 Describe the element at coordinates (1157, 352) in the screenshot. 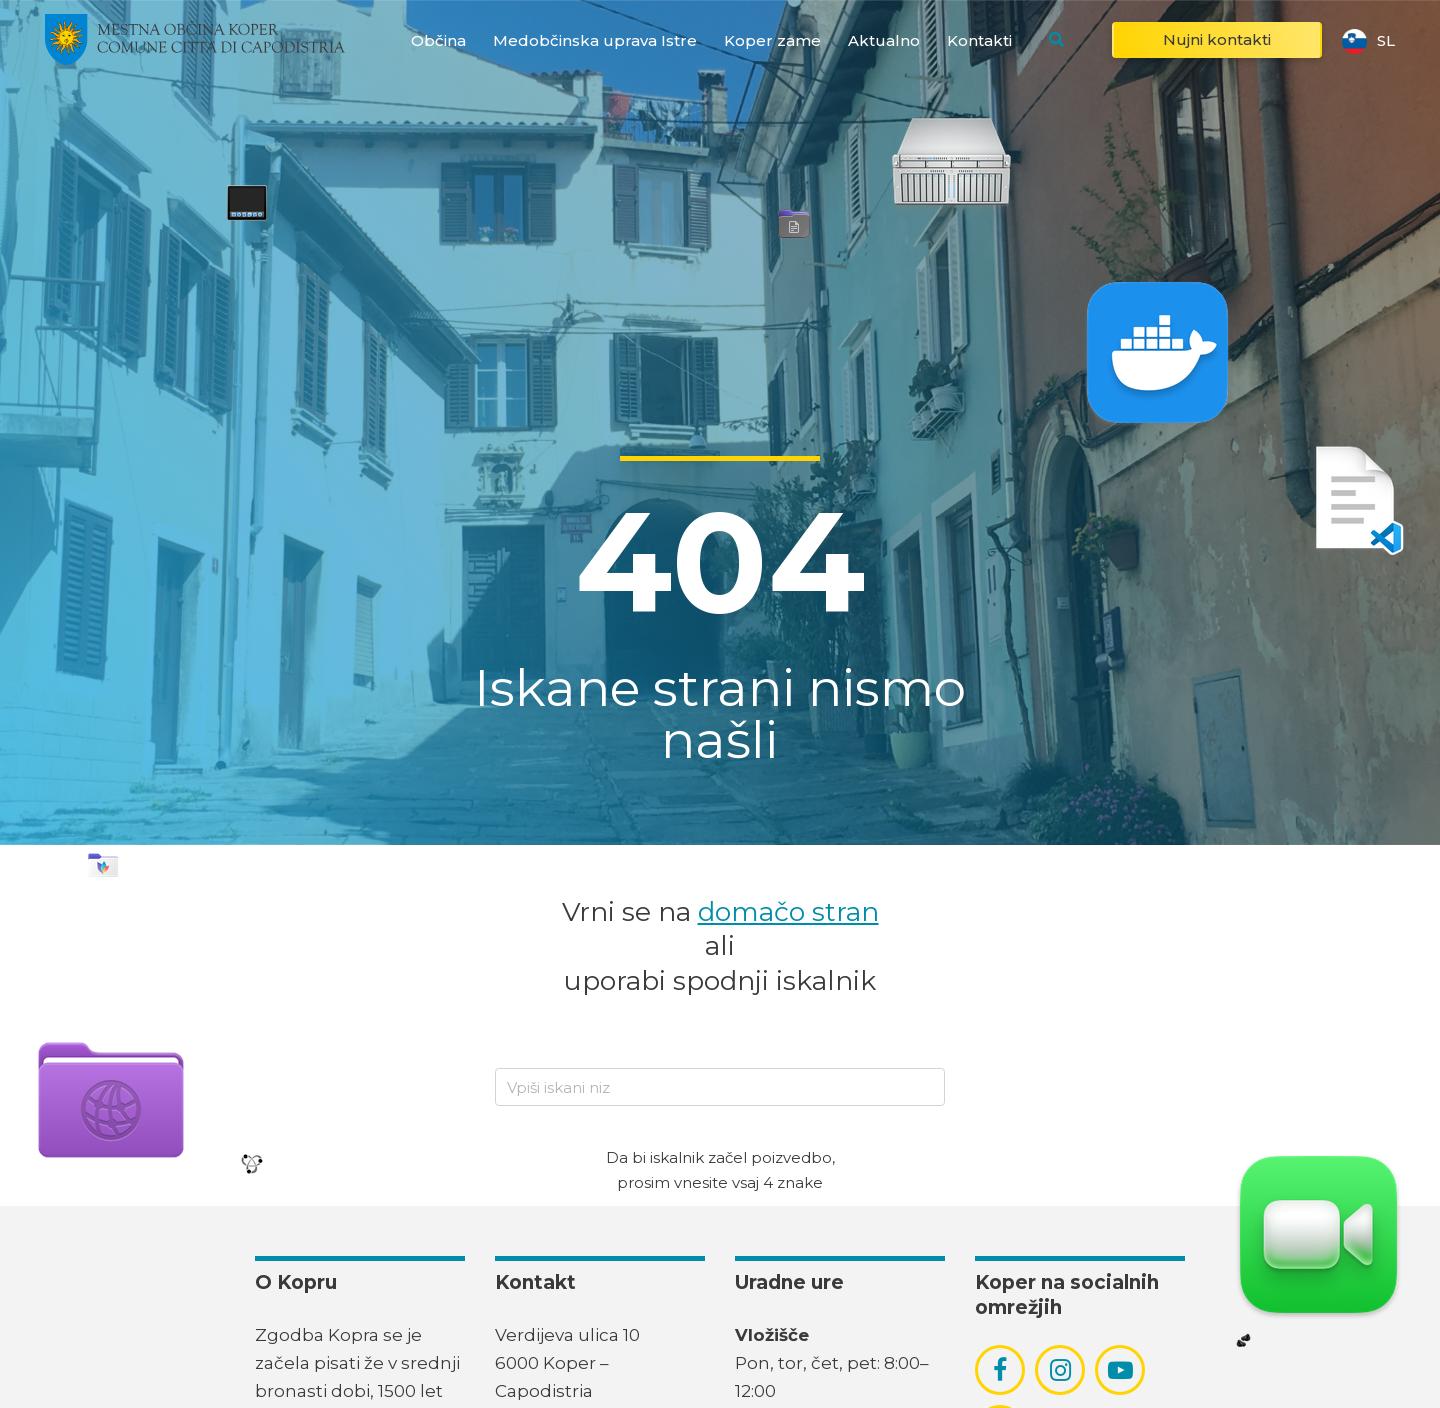

I see `open Docker Desktop application` at that location.